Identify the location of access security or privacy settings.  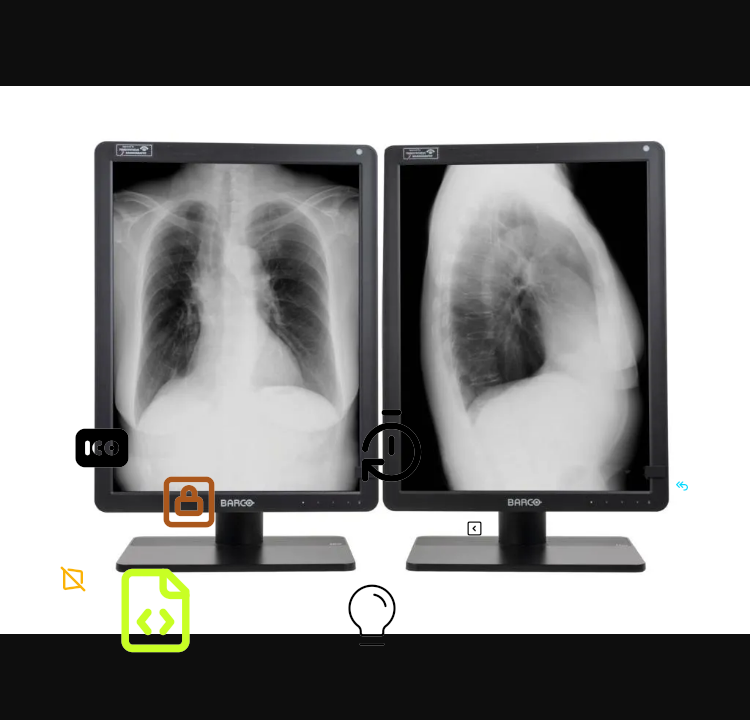
(189, 502).